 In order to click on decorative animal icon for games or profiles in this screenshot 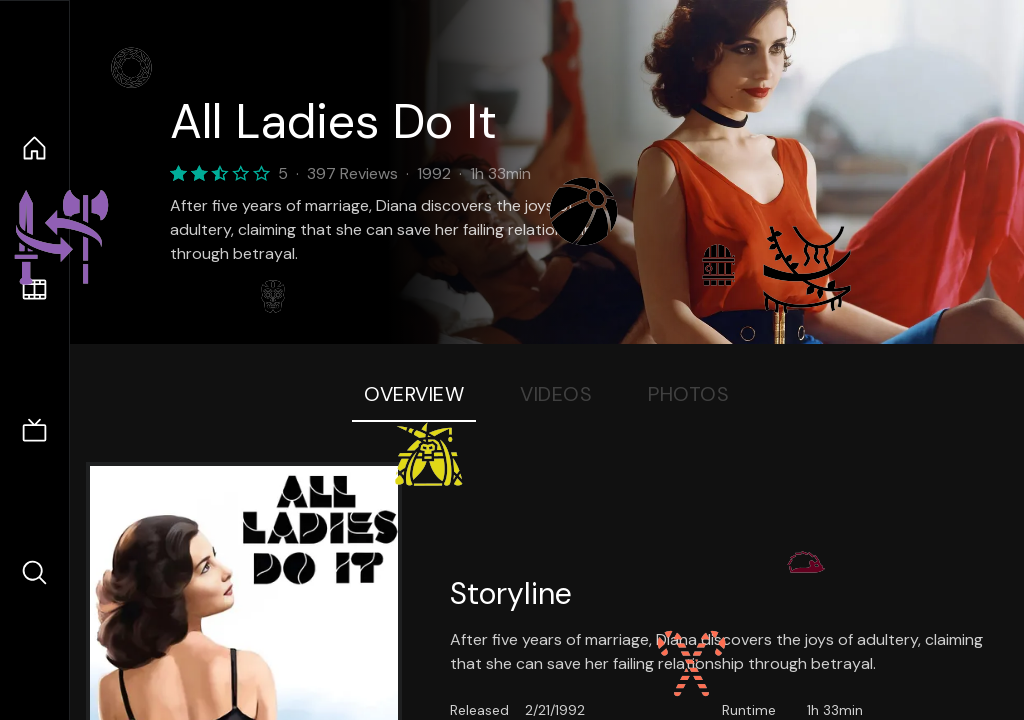, I will do `click(806, 562)`.